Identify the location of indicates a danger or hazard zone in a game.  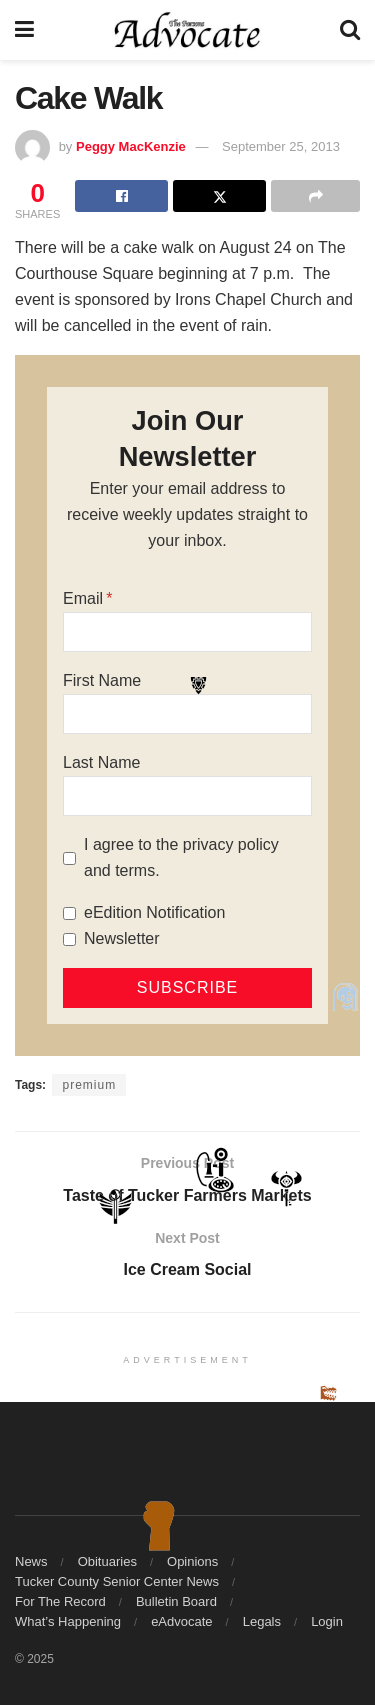
(328, 1393).